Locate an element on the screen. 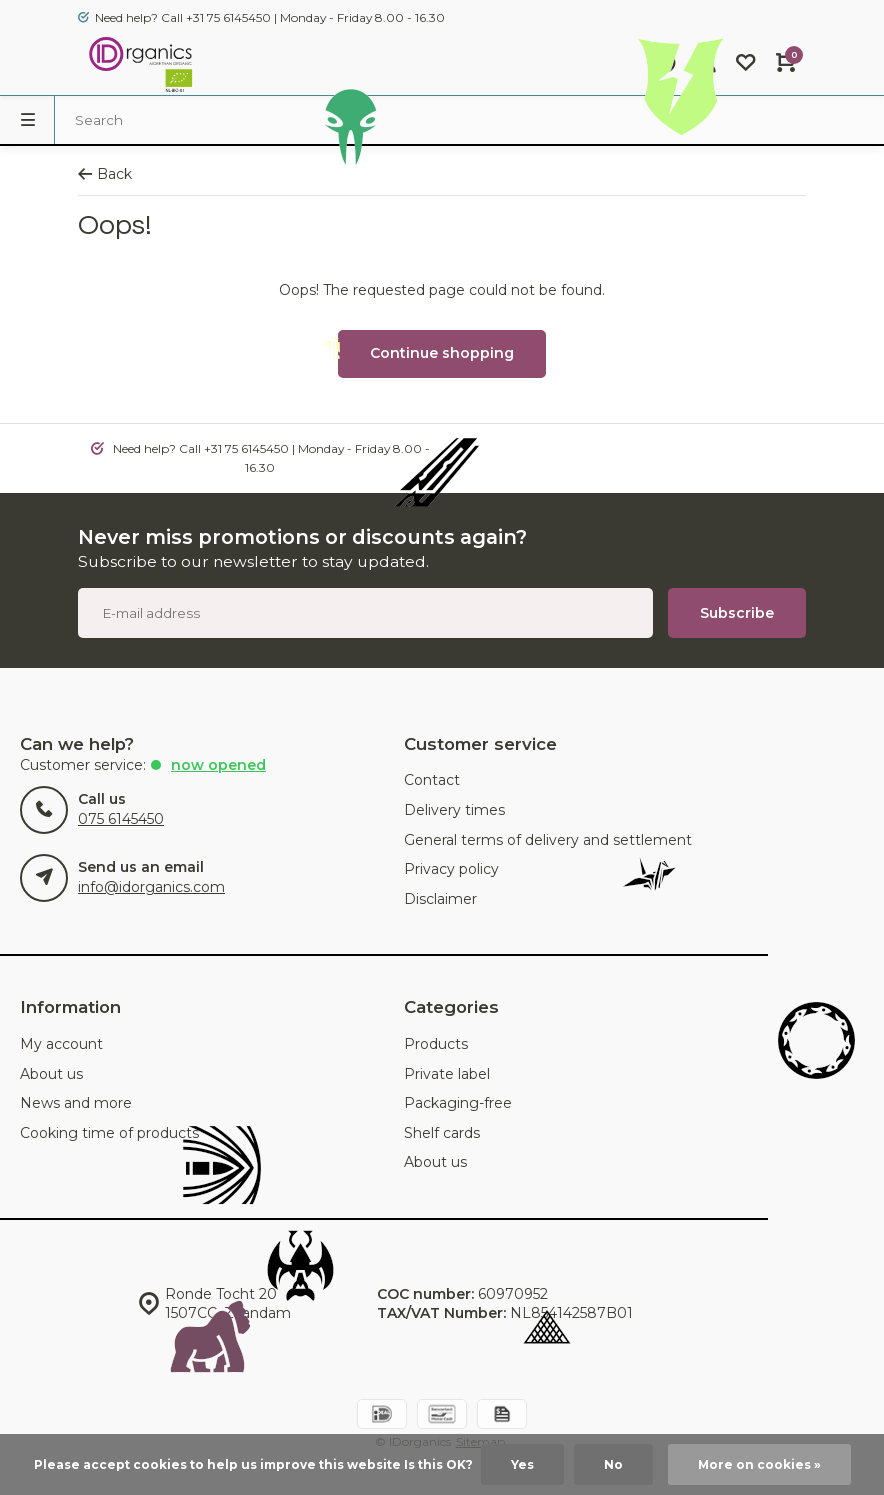 Image resolution: width=884 pixels, height=1495 pixels. select chakram as your weapon is located at coordinates (816, 1040).